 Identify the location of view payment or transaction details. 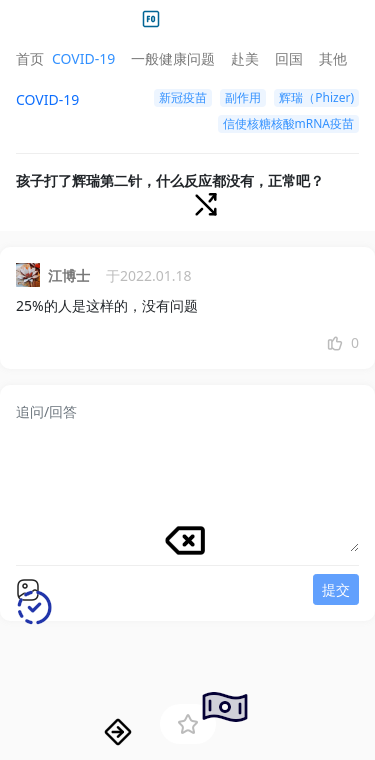
(225, 707).